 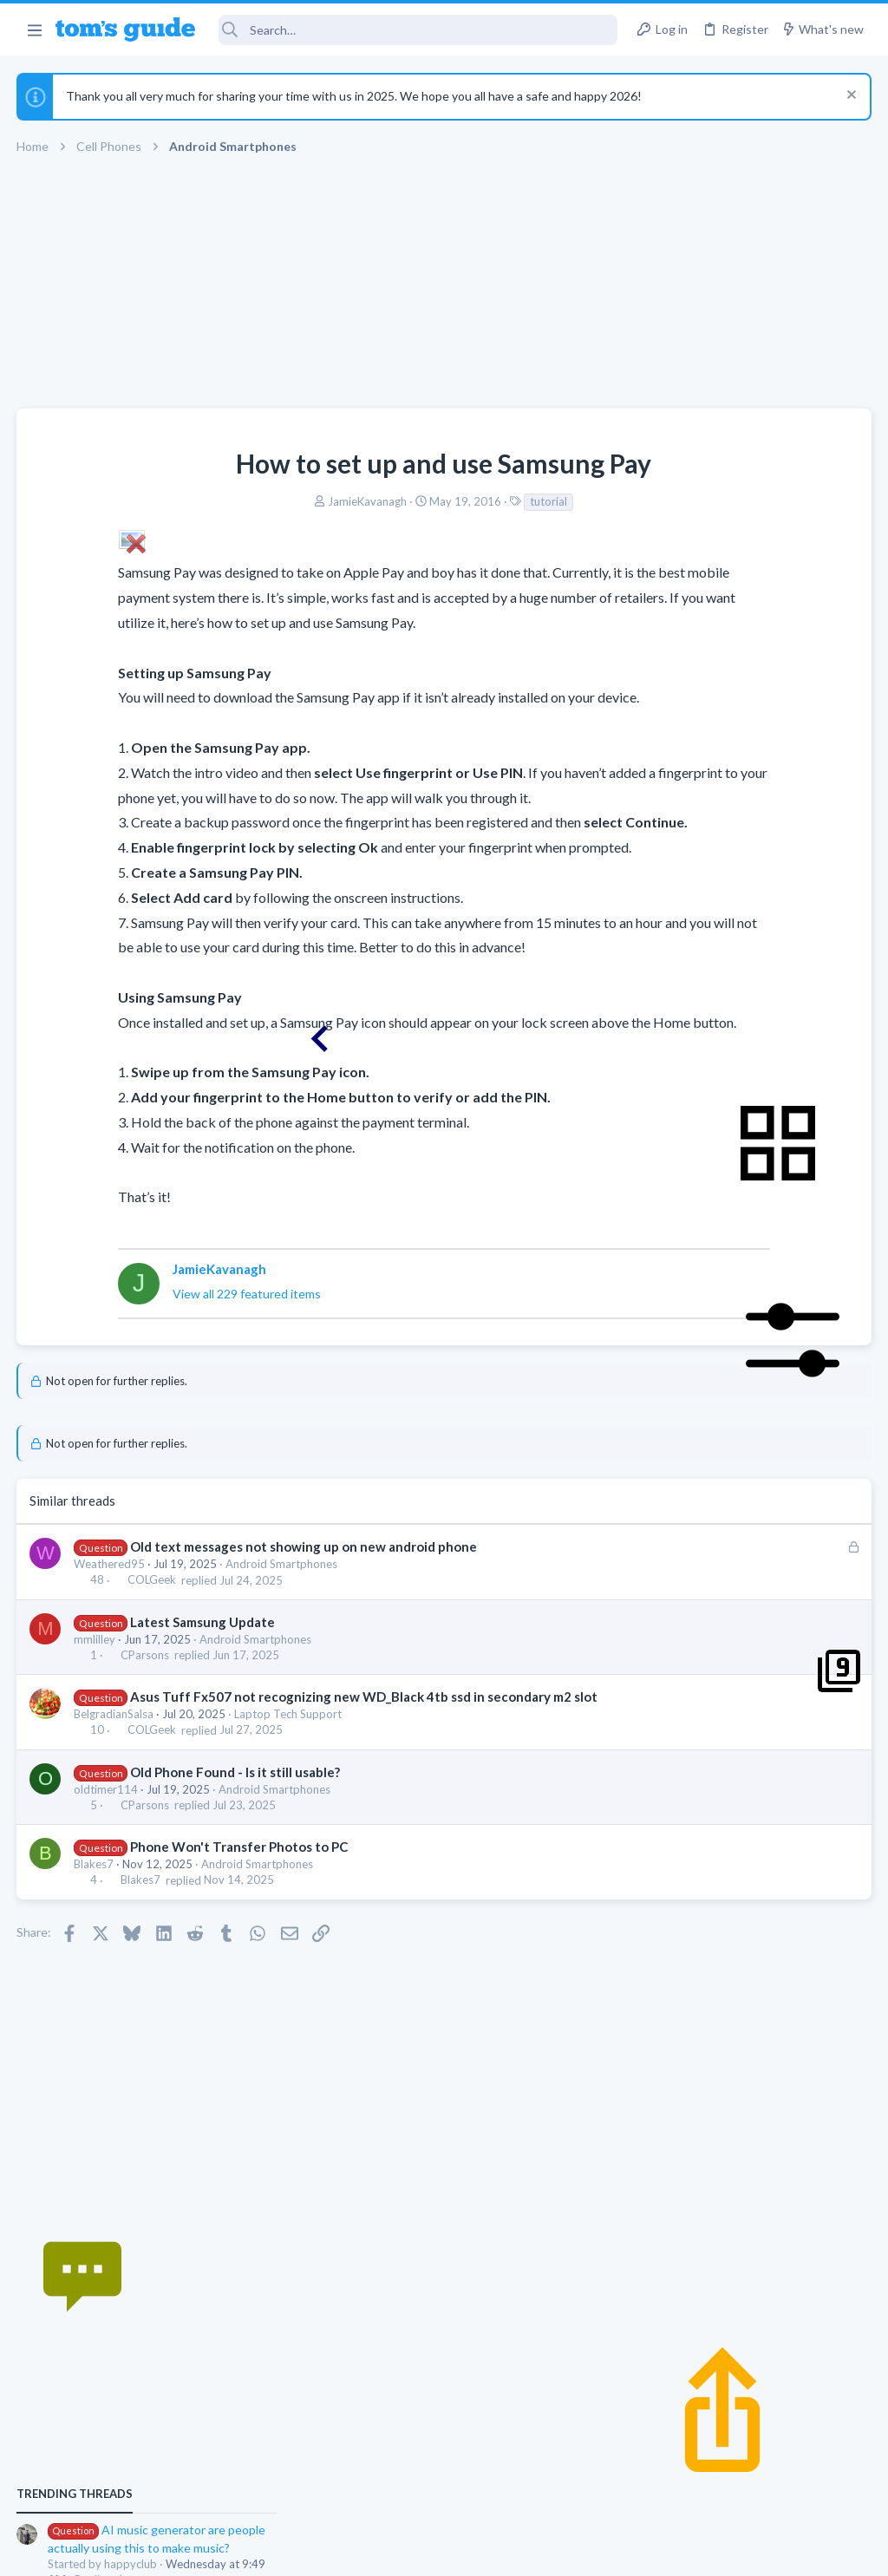 What do you see at coordinates (793, 1340) in the screenshot?
I see `adjust settings or preferences` at bounding box center [793, 1340].